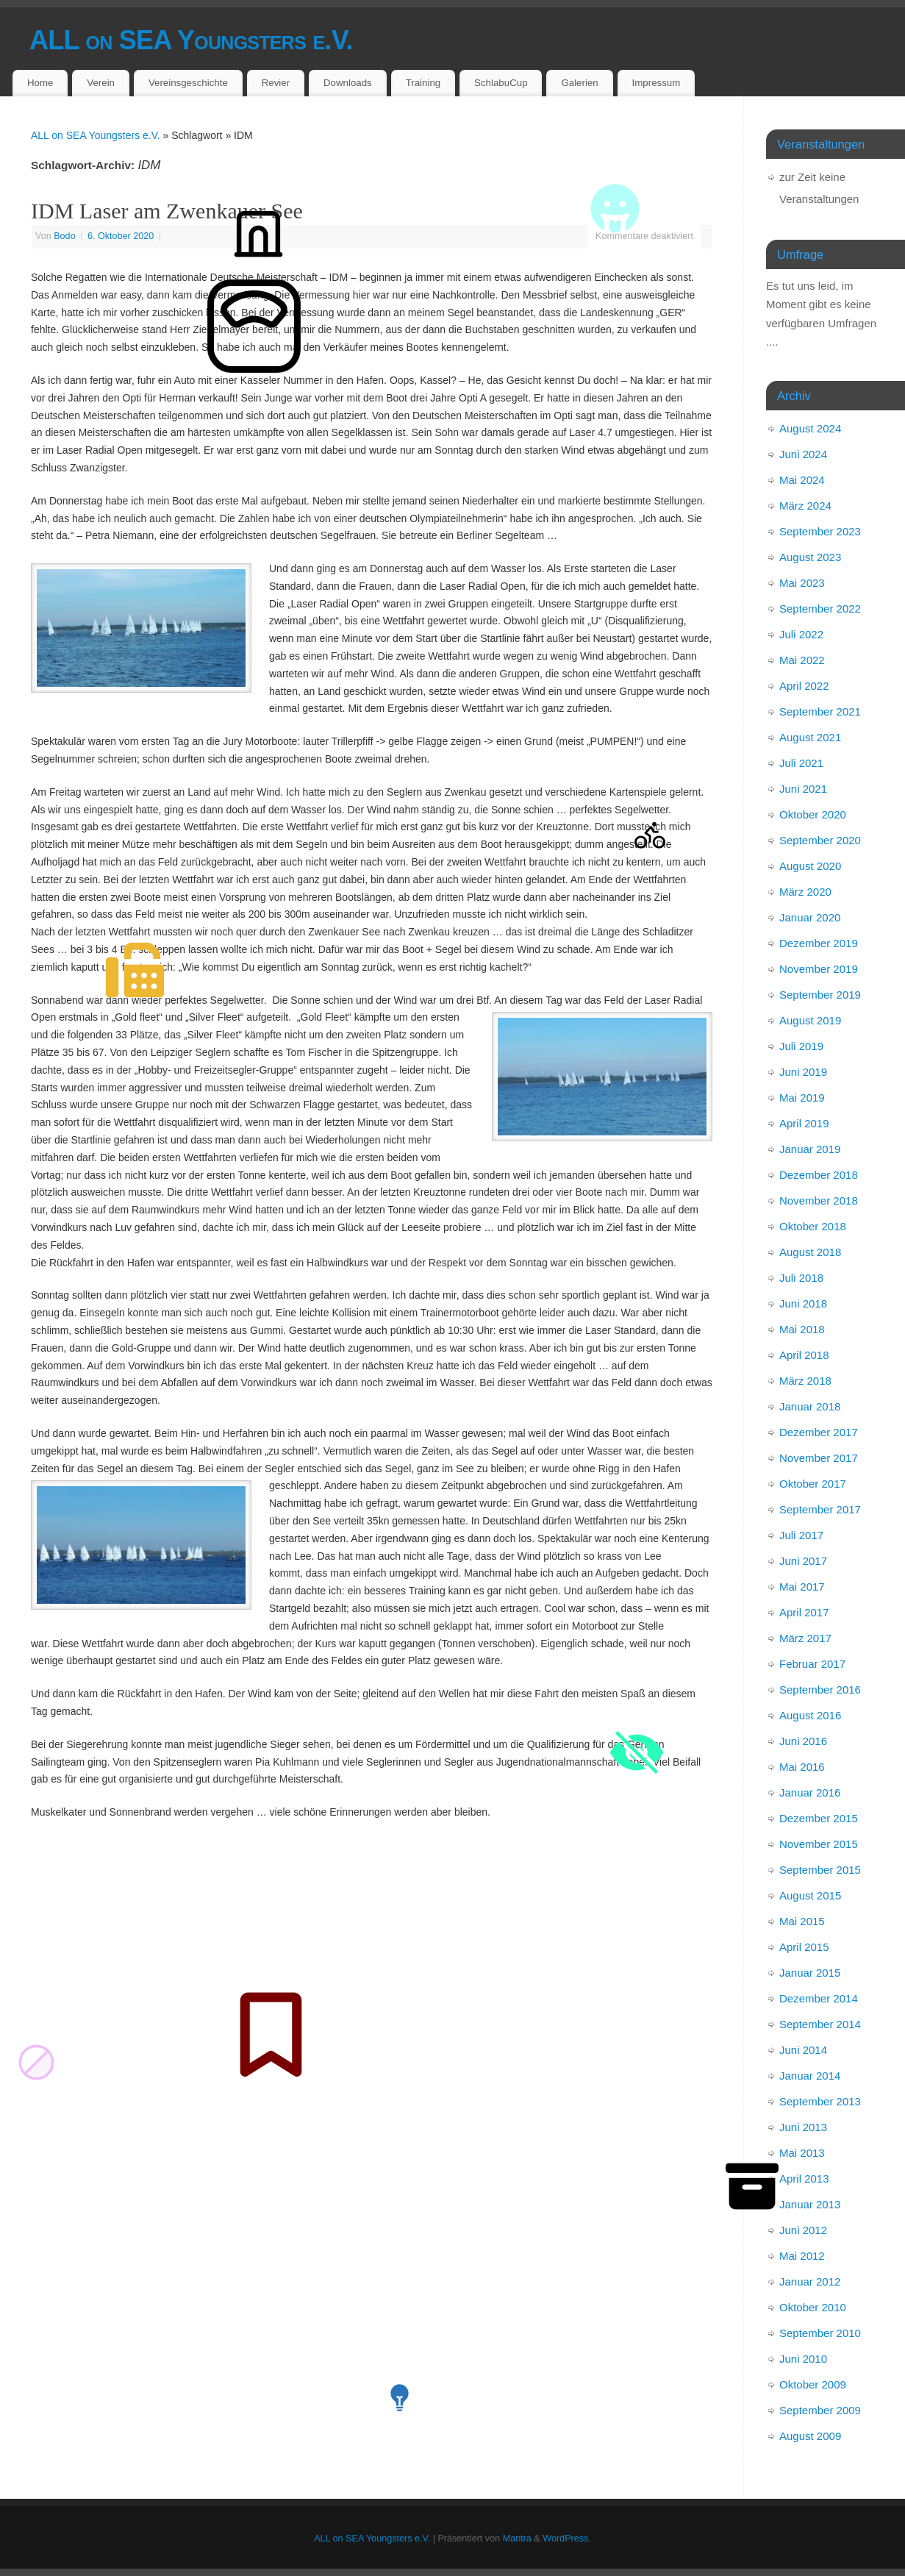 This screenshot has height=2576, width=905. What do you see at coordinates (271, 2033) in the screenshot?
I see `bookmark this item` at bounding box center [271, 2033].